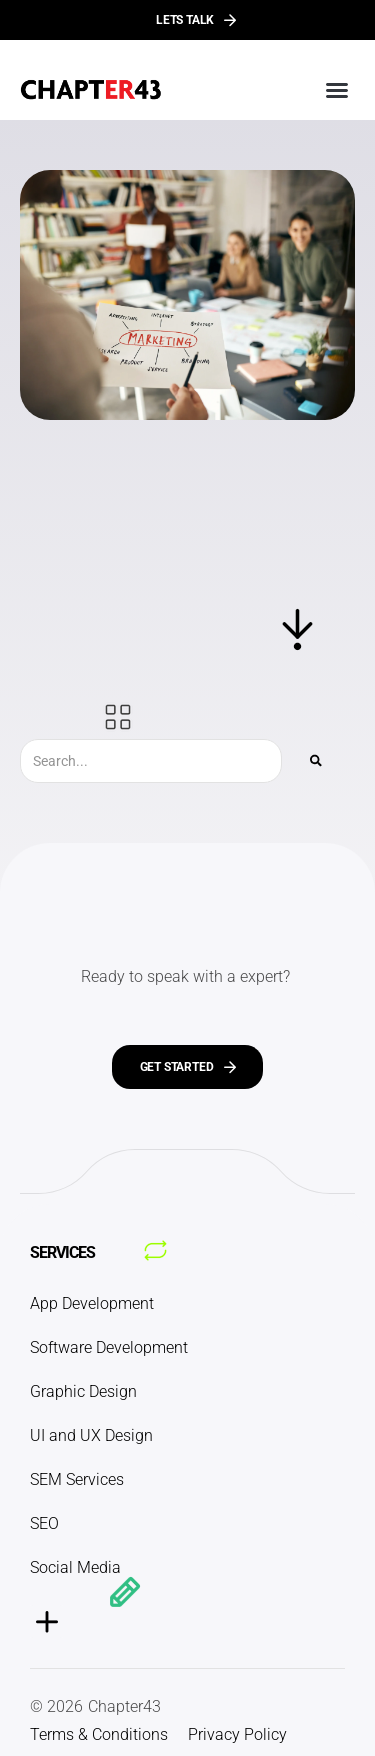  I want to click on download to a specific location, so click(297, 629).